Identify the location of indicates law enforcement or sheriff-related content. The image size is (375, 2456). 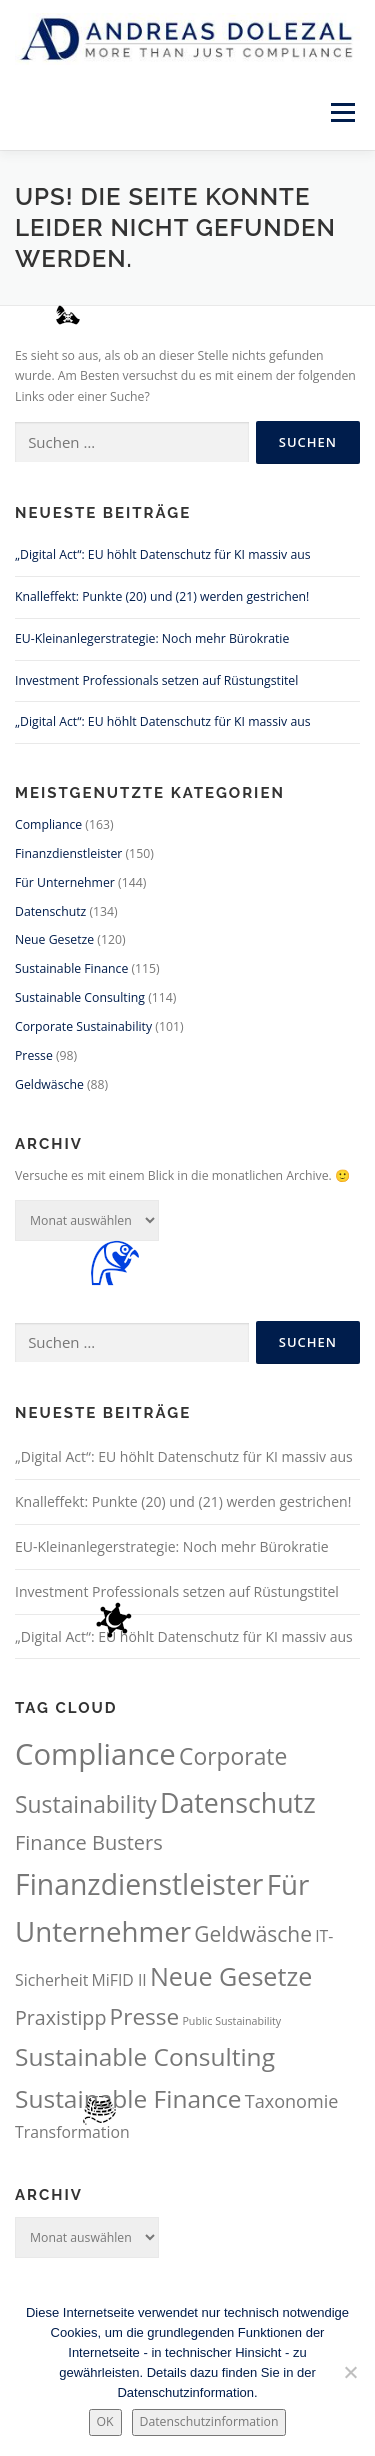
(114, 1620).